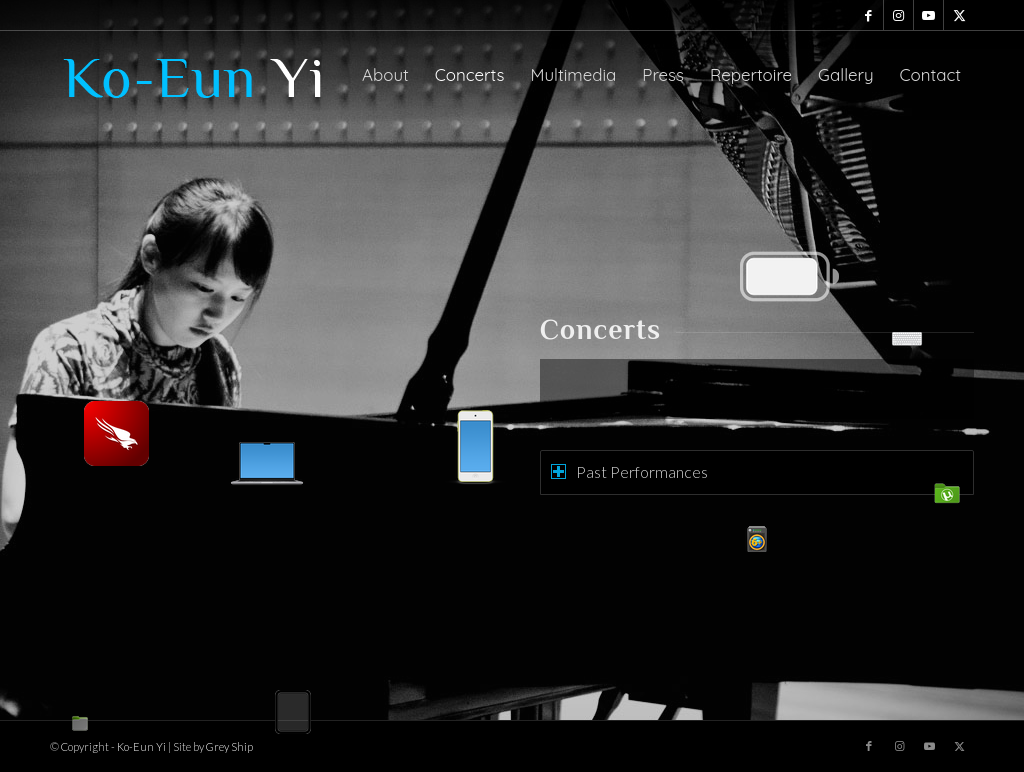 The height and width of the screenshot is (772, 1024). I want to click on folder containing uTorrent downloads, so click(947, 494).